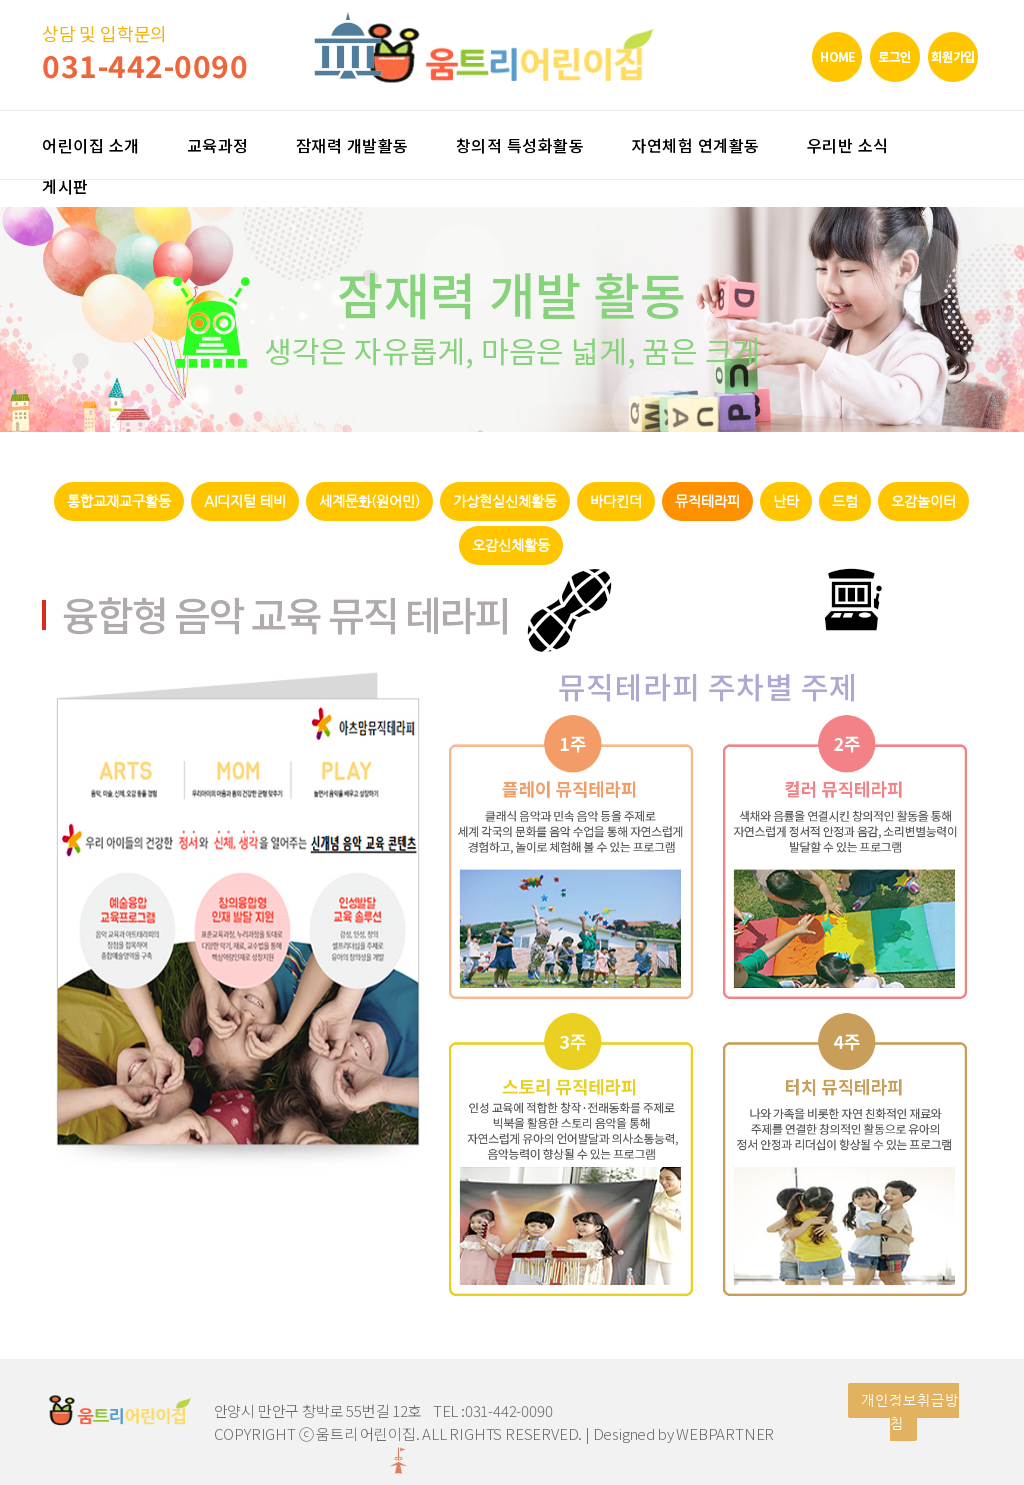 This screenshot has width=1024, height=1485. I want to click on indicates peanut ingredient or allergen warning, so click(569, 610).